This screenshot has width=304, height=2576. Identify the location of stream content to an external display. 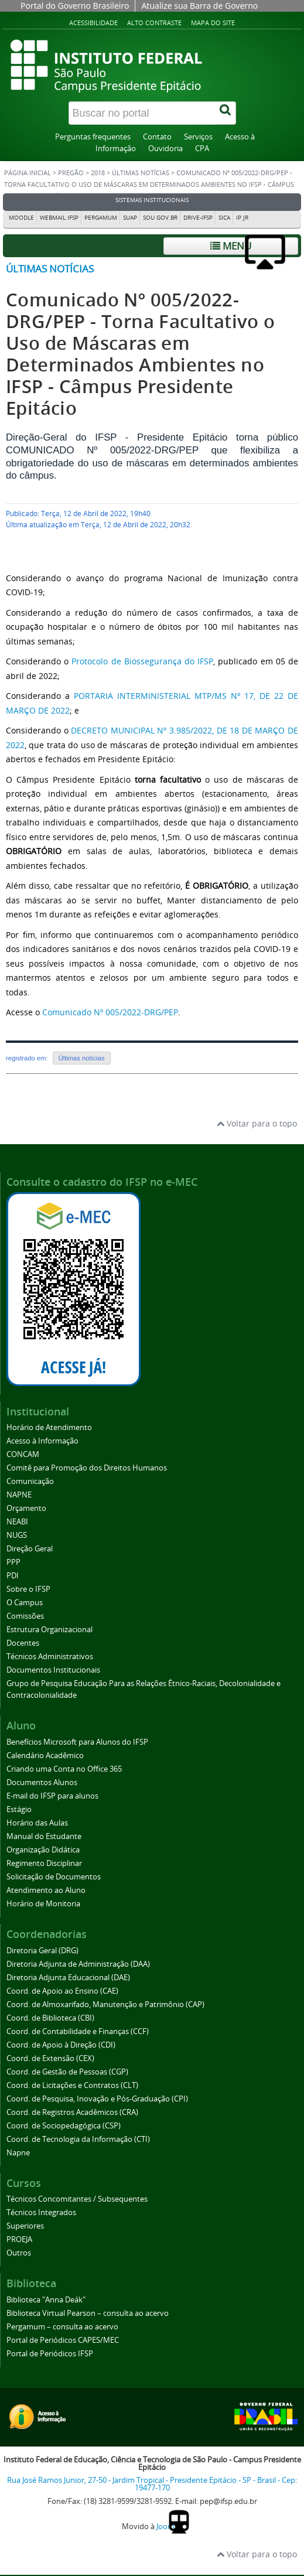
(265, 251).